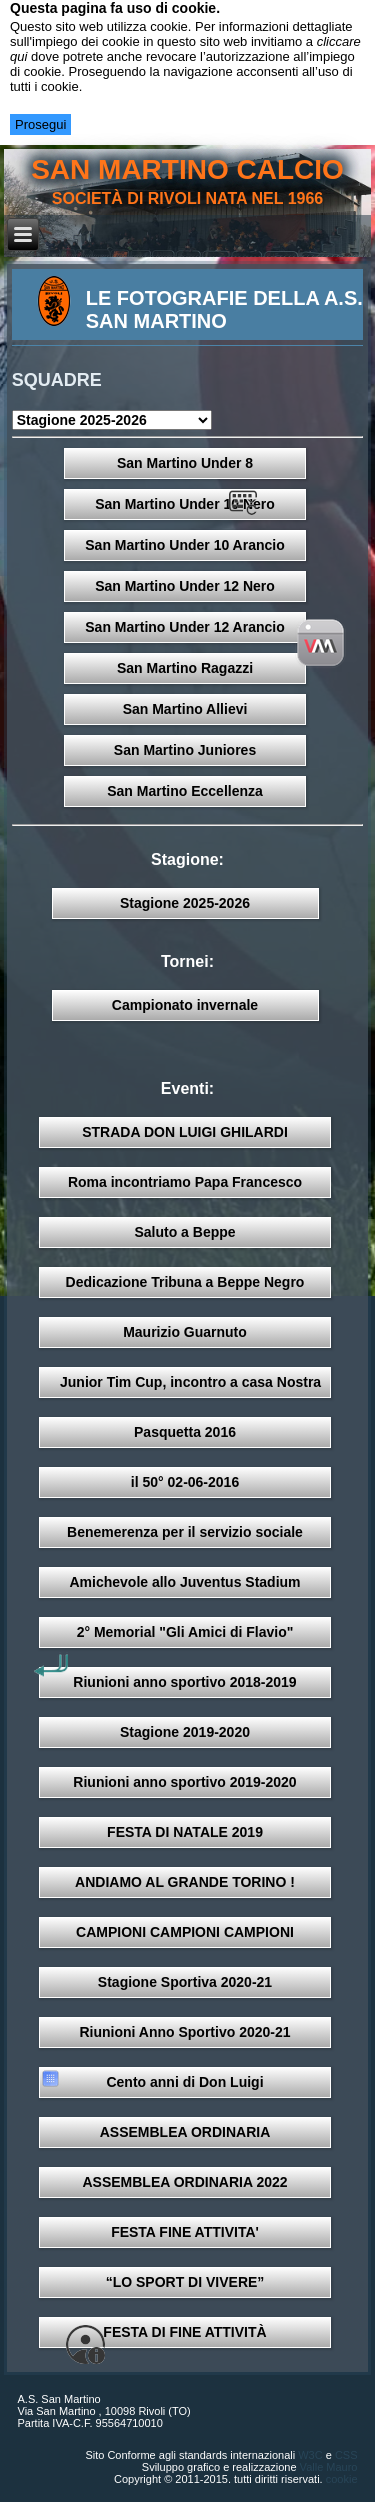 This screenshot has height=2502, width=375. I want to click on view user profile information, so click(85, 2344).